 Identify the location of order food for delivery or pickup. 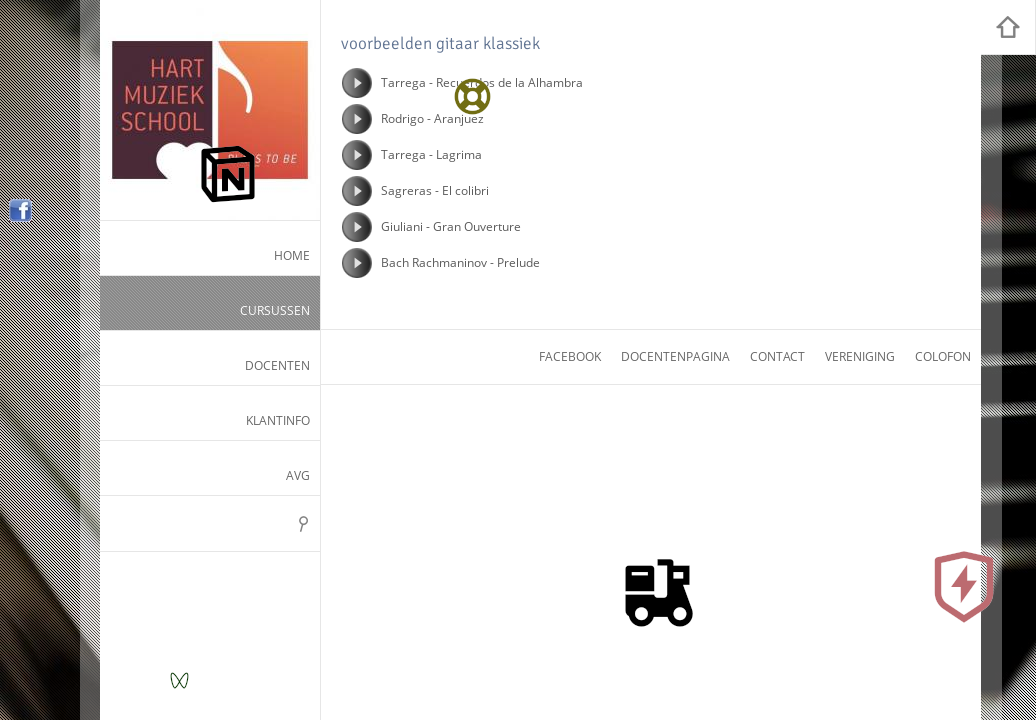
(657, 594).